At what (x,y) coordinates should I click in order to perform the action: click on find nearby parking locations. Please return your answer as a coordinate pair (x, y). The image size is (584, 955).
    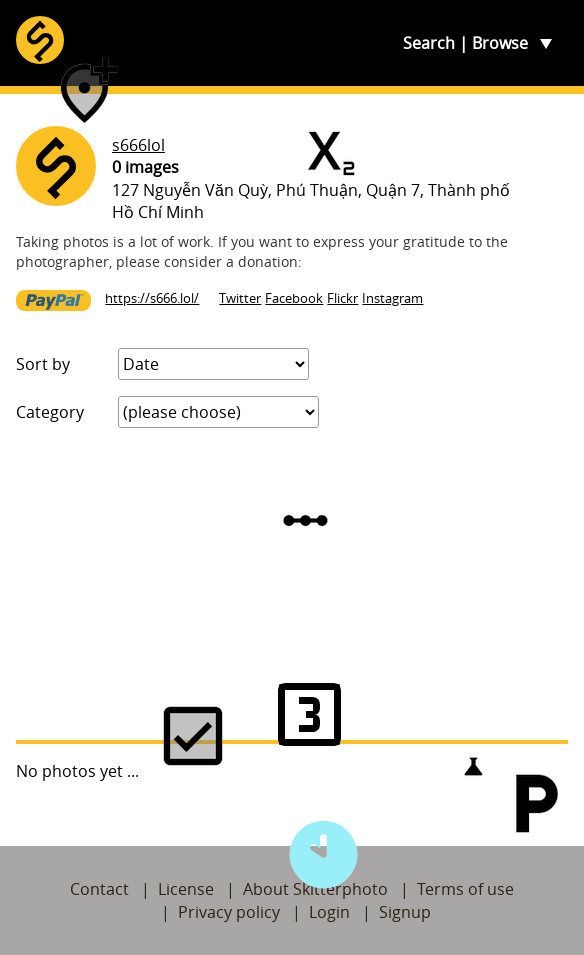
    Looking at the image, I should click on (535, 803).